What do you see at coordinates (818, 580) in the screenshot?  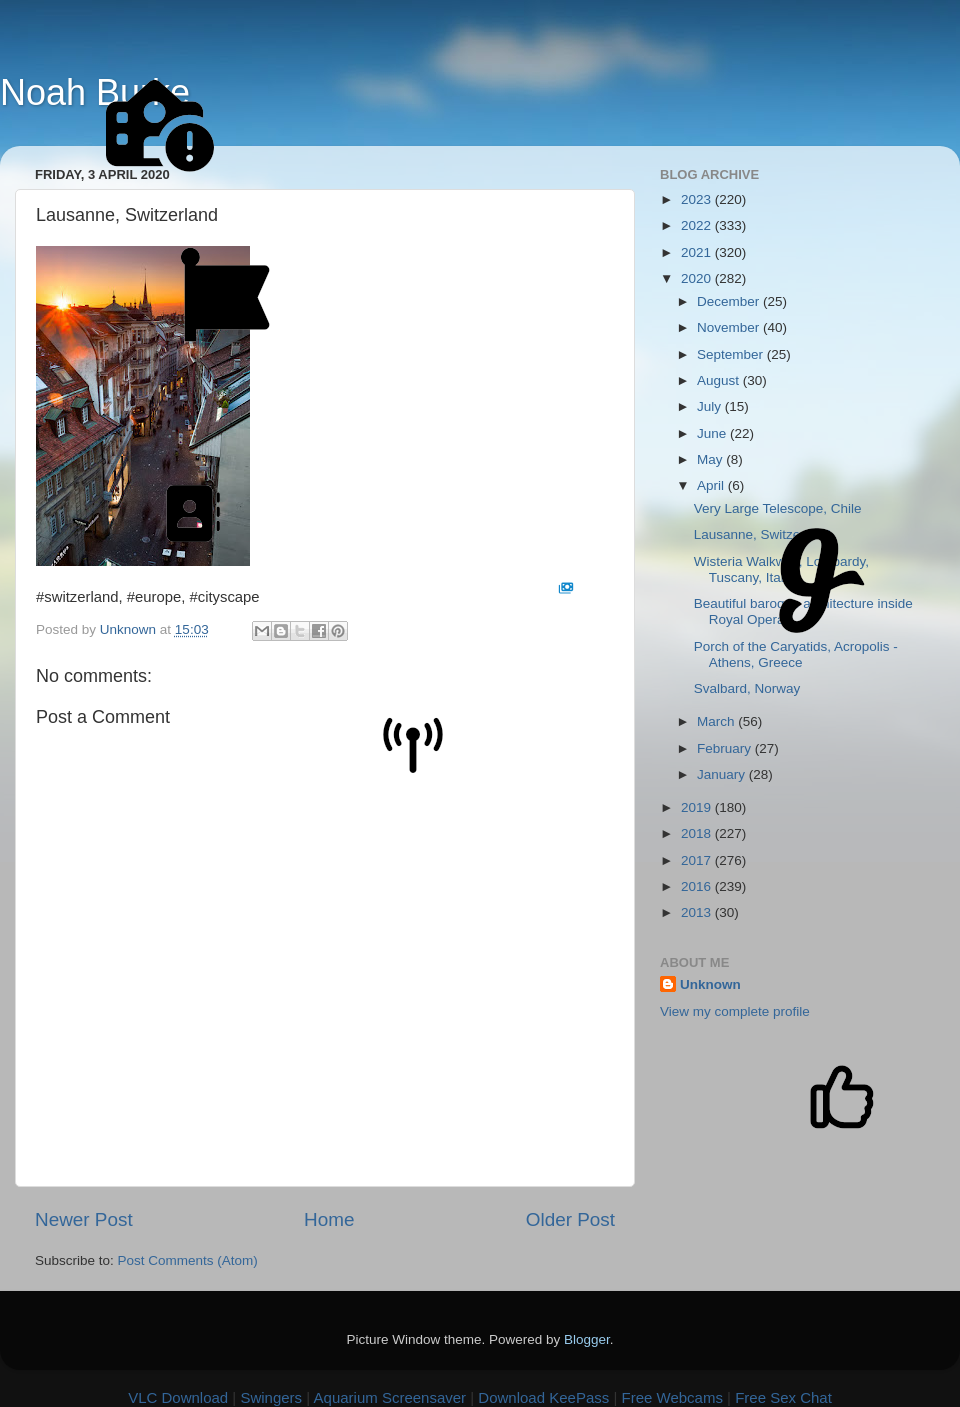 I see `glide app logo` at bounding box center [818, 580].